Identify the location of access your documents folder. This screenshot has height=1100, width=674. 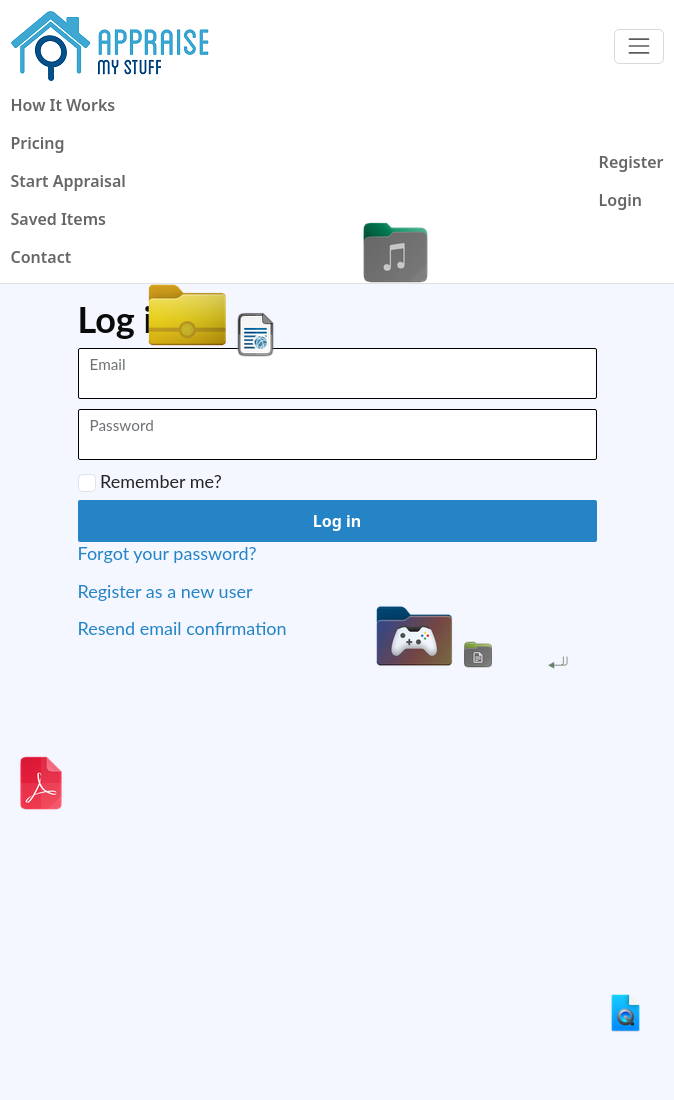
(478, 654).